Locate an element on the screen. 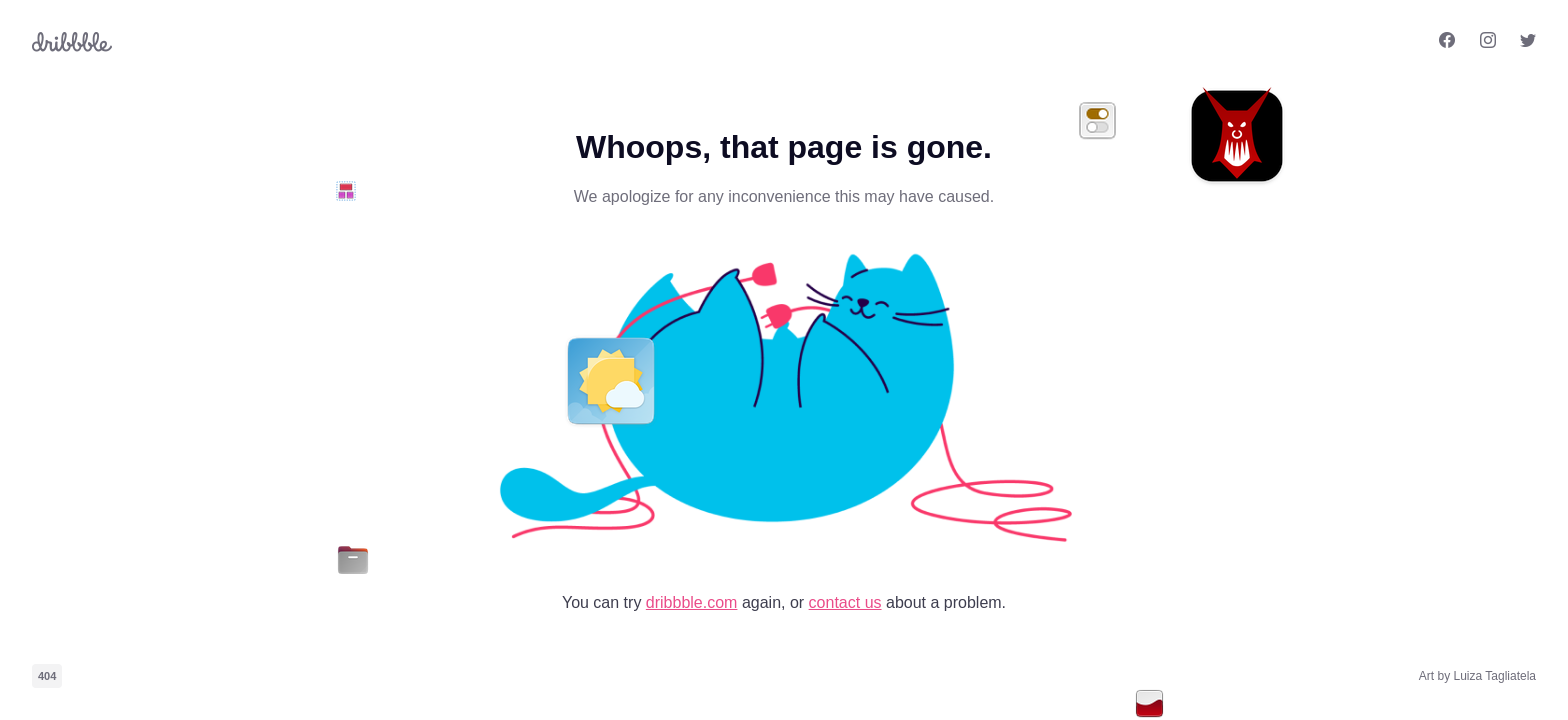 The height and width of the screenshot is (720, 1568). open the nautilus file manager is located at coordinates (353, 560).